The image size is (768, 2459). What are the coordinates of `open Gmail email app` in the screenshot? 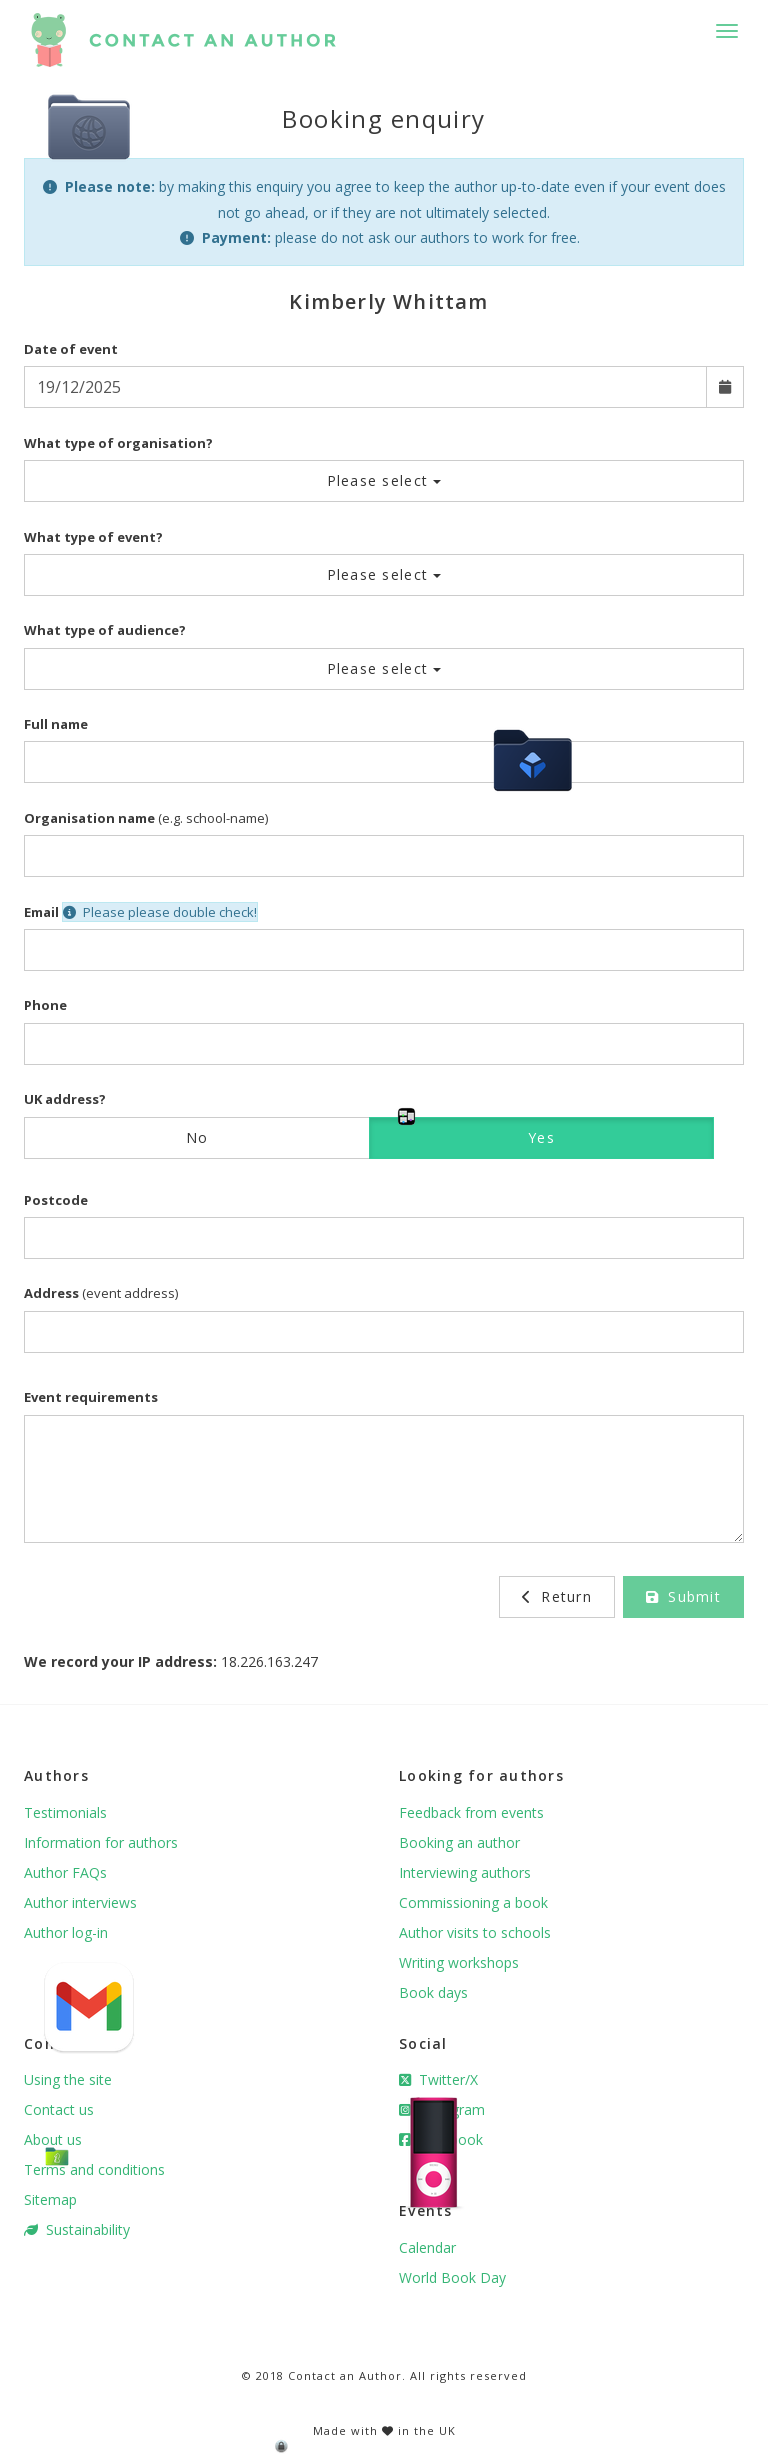 It's located at (89, 2007).